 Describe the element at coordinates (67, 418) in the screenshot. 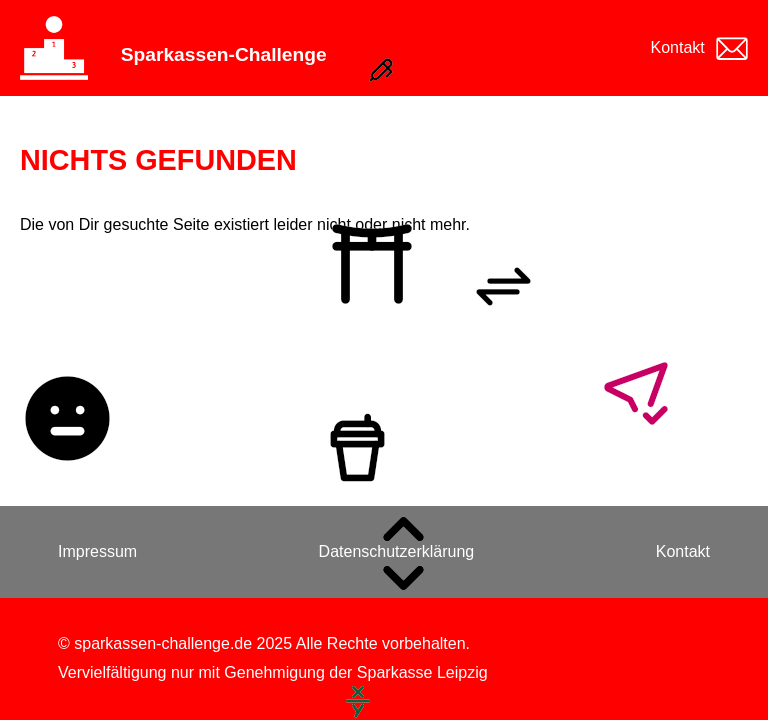

I see `indicate neutral or no mood selected` at that location.